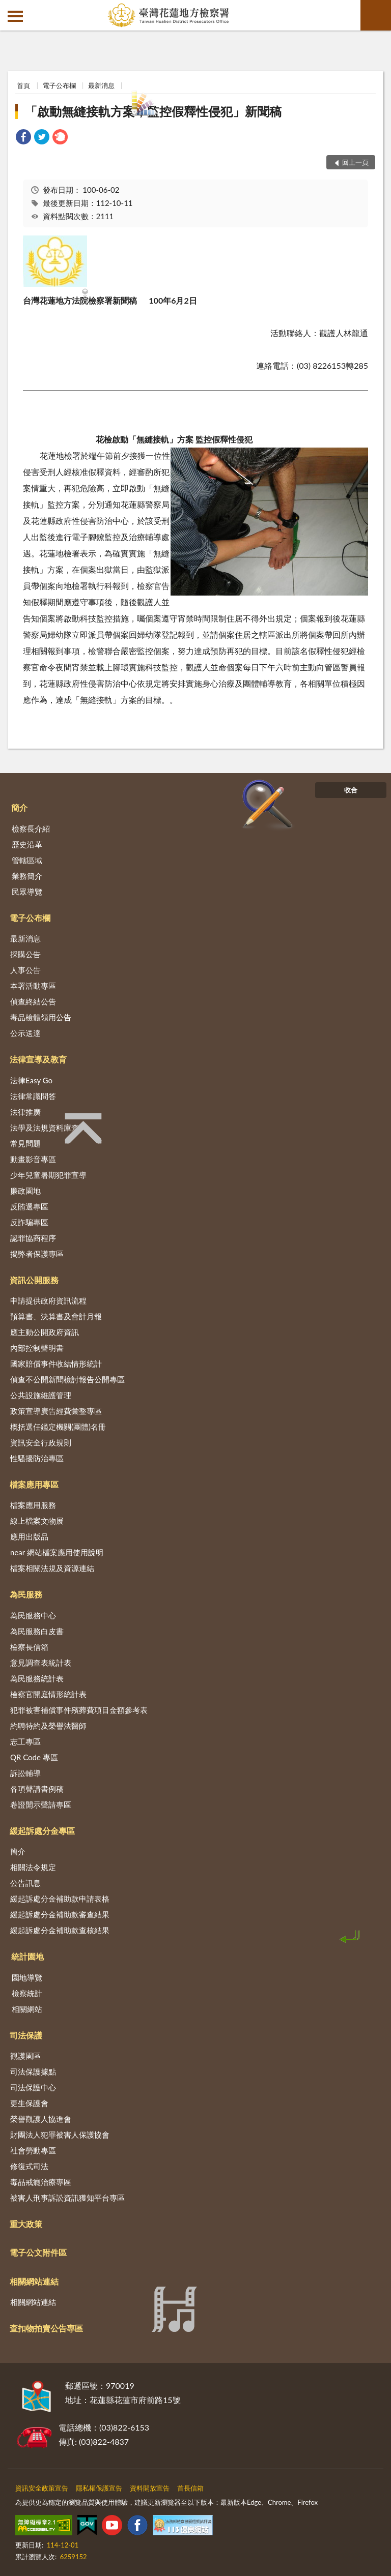 The height and width of the screenshot is (2576, 391). What do you see at coordinates (144, 103) in the screenshot?
I see `customize desktop theme and appearance` at bounding box center [144, 103].